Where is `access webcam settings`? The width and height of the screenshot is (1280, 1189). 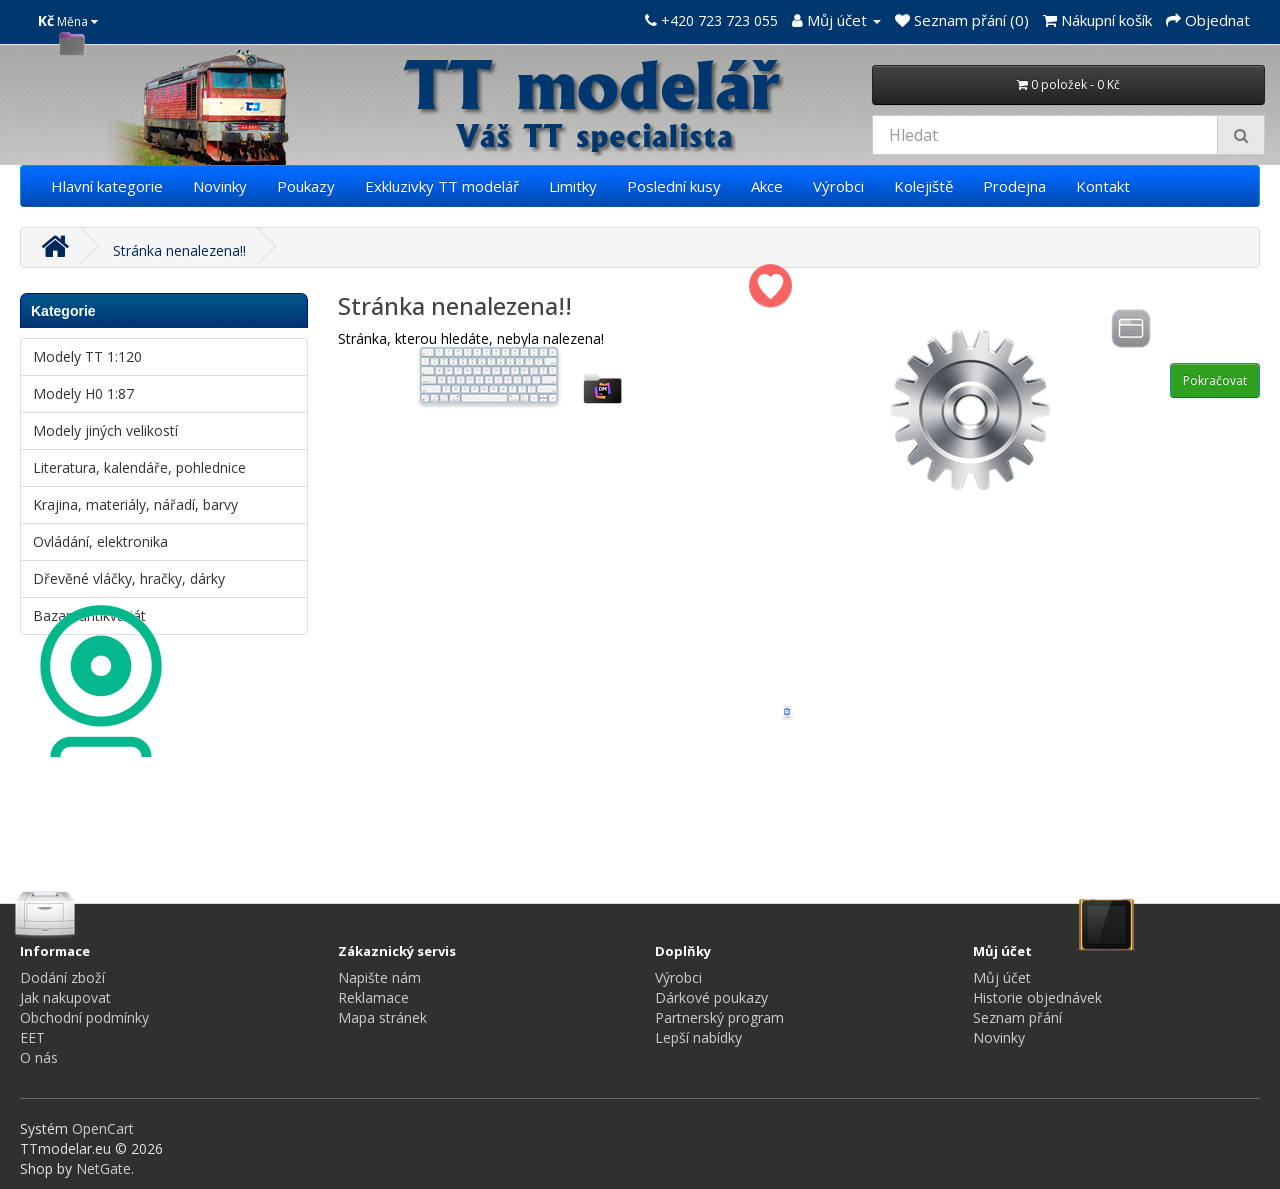 access webcam settings is located at coordinates (101, 676).